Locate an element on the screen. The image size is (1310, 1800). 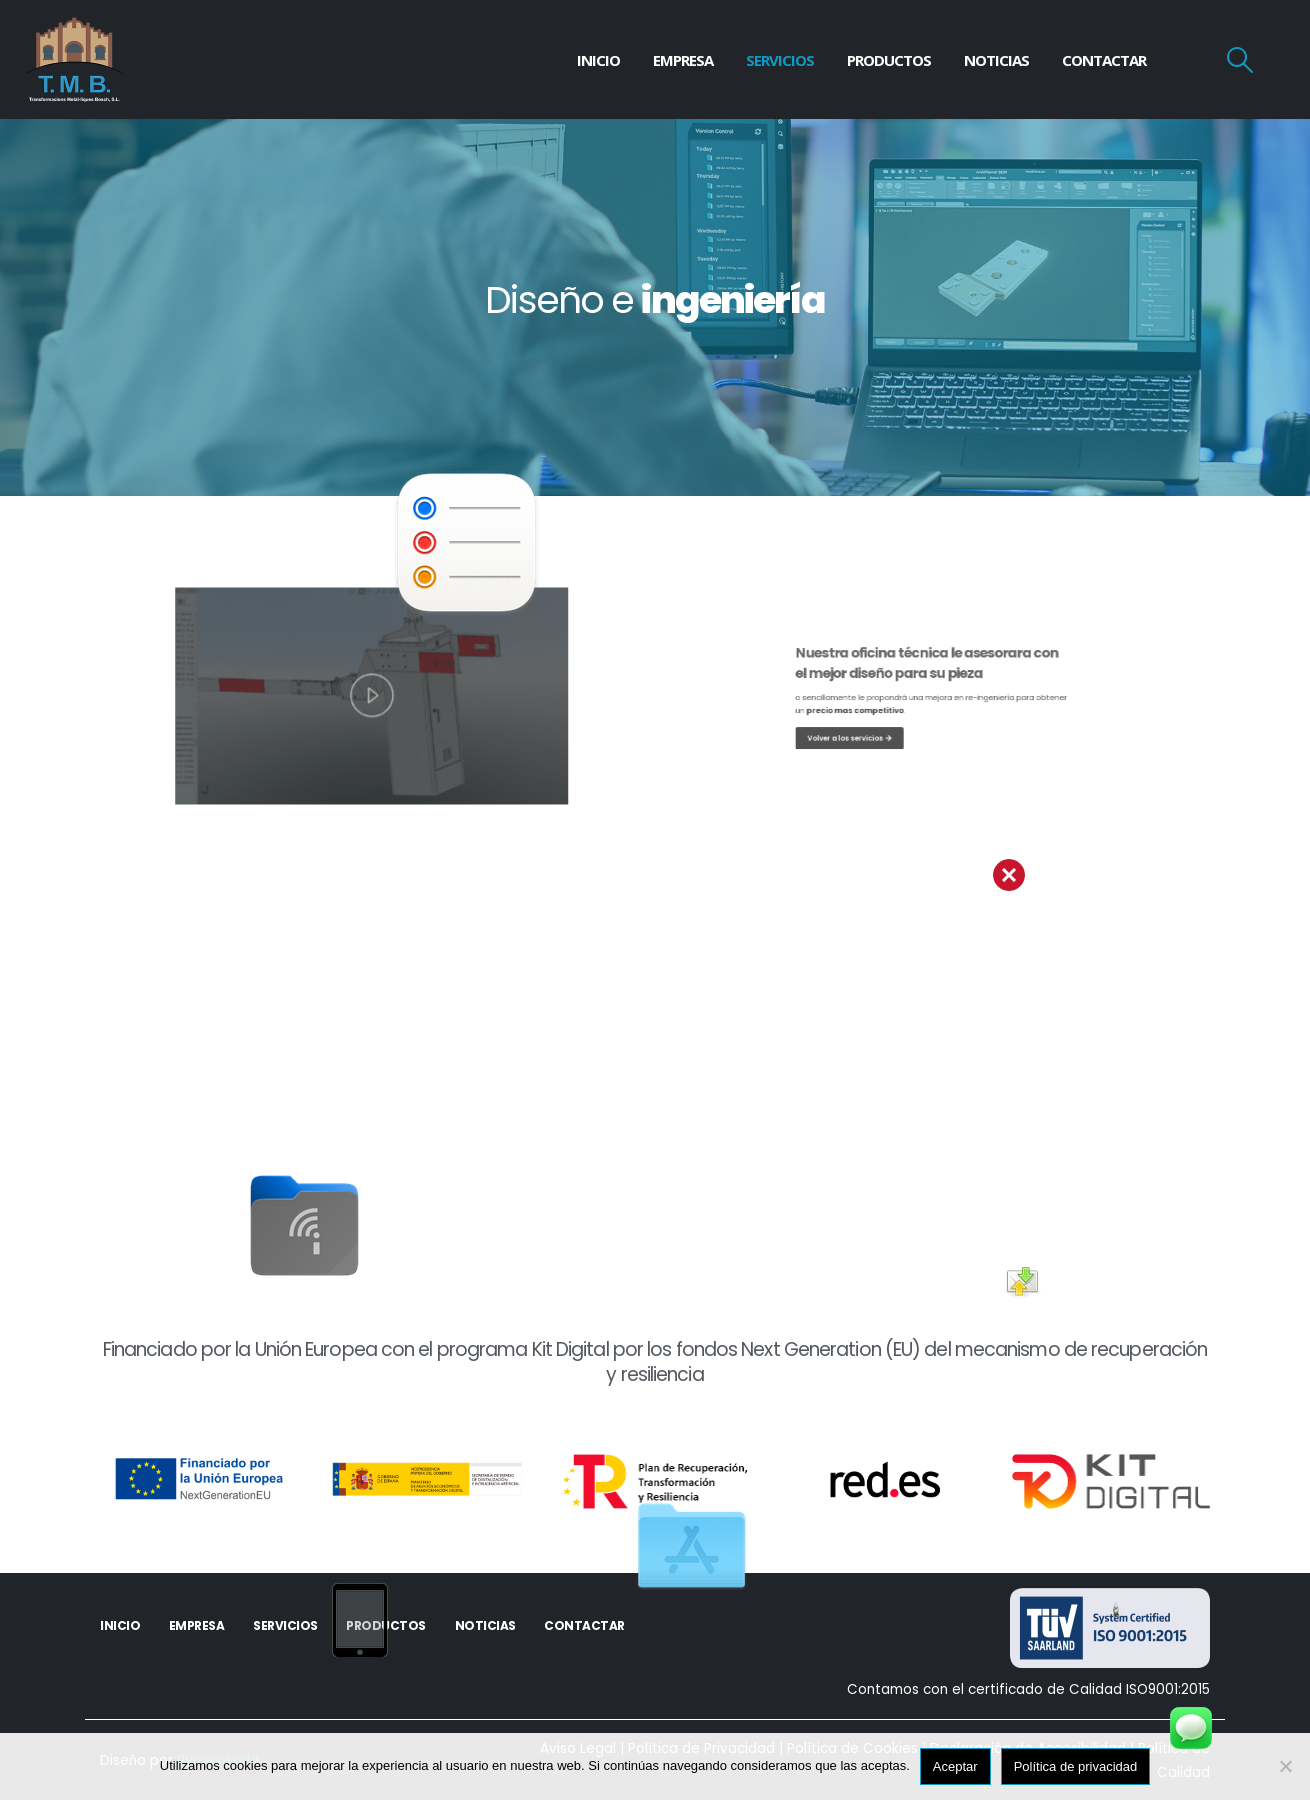
view connected iPad device is located at coordinates (360, 1619).